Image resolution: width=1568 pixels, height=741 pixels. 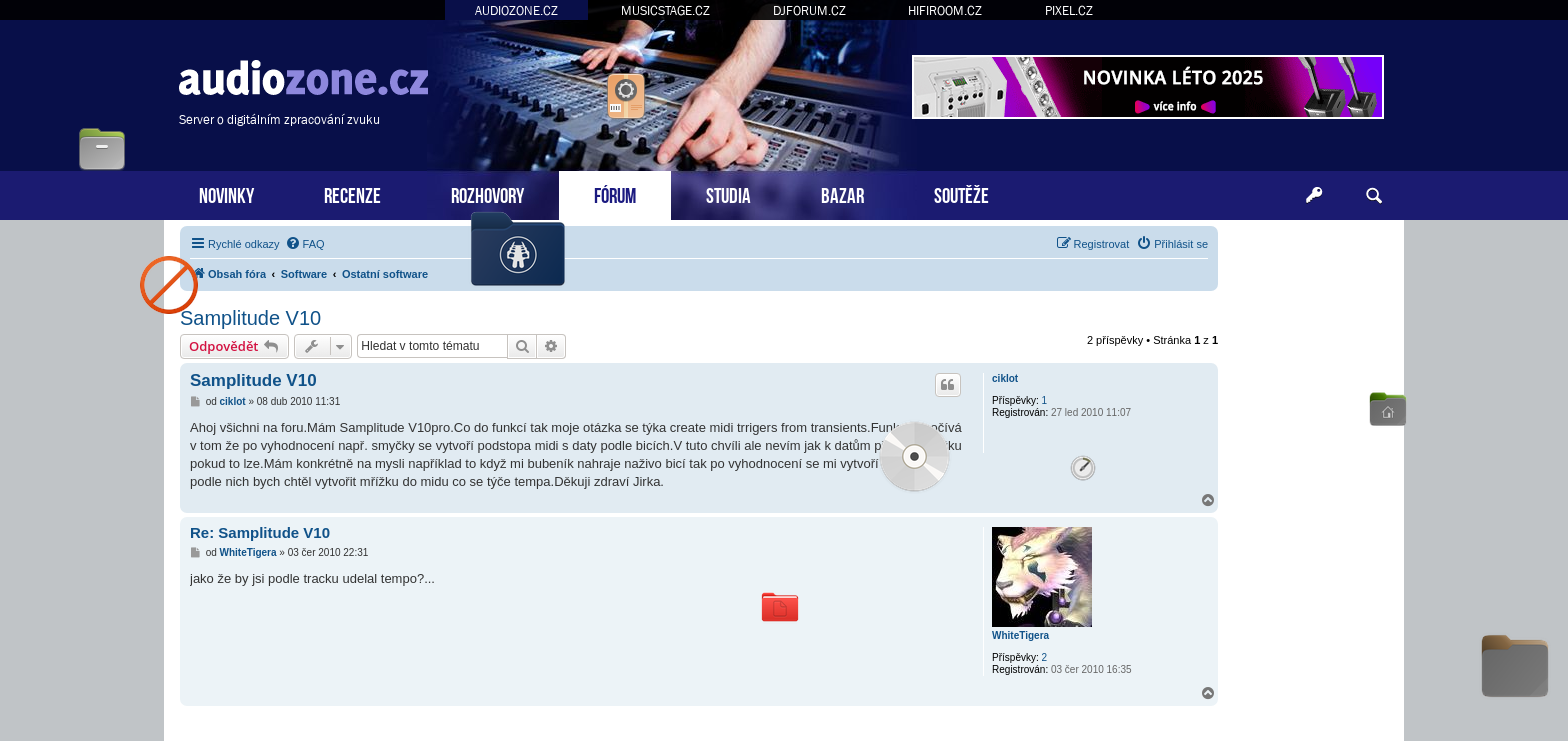 What do you see at coordinates (780, 607) in the screenshot?
I see `open your documents folder` at bounding box center [780, 607].